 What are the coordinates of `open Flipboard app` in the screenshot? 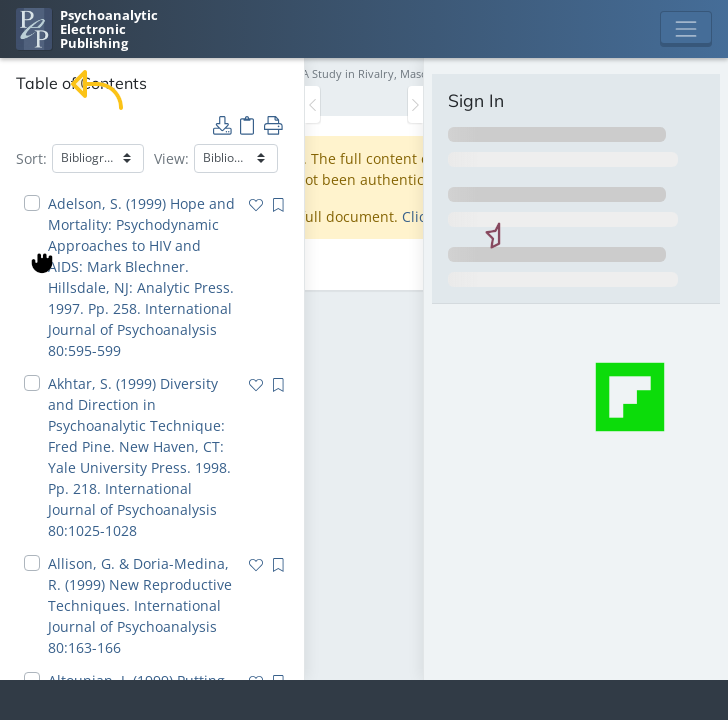 It's located at (630, 397).